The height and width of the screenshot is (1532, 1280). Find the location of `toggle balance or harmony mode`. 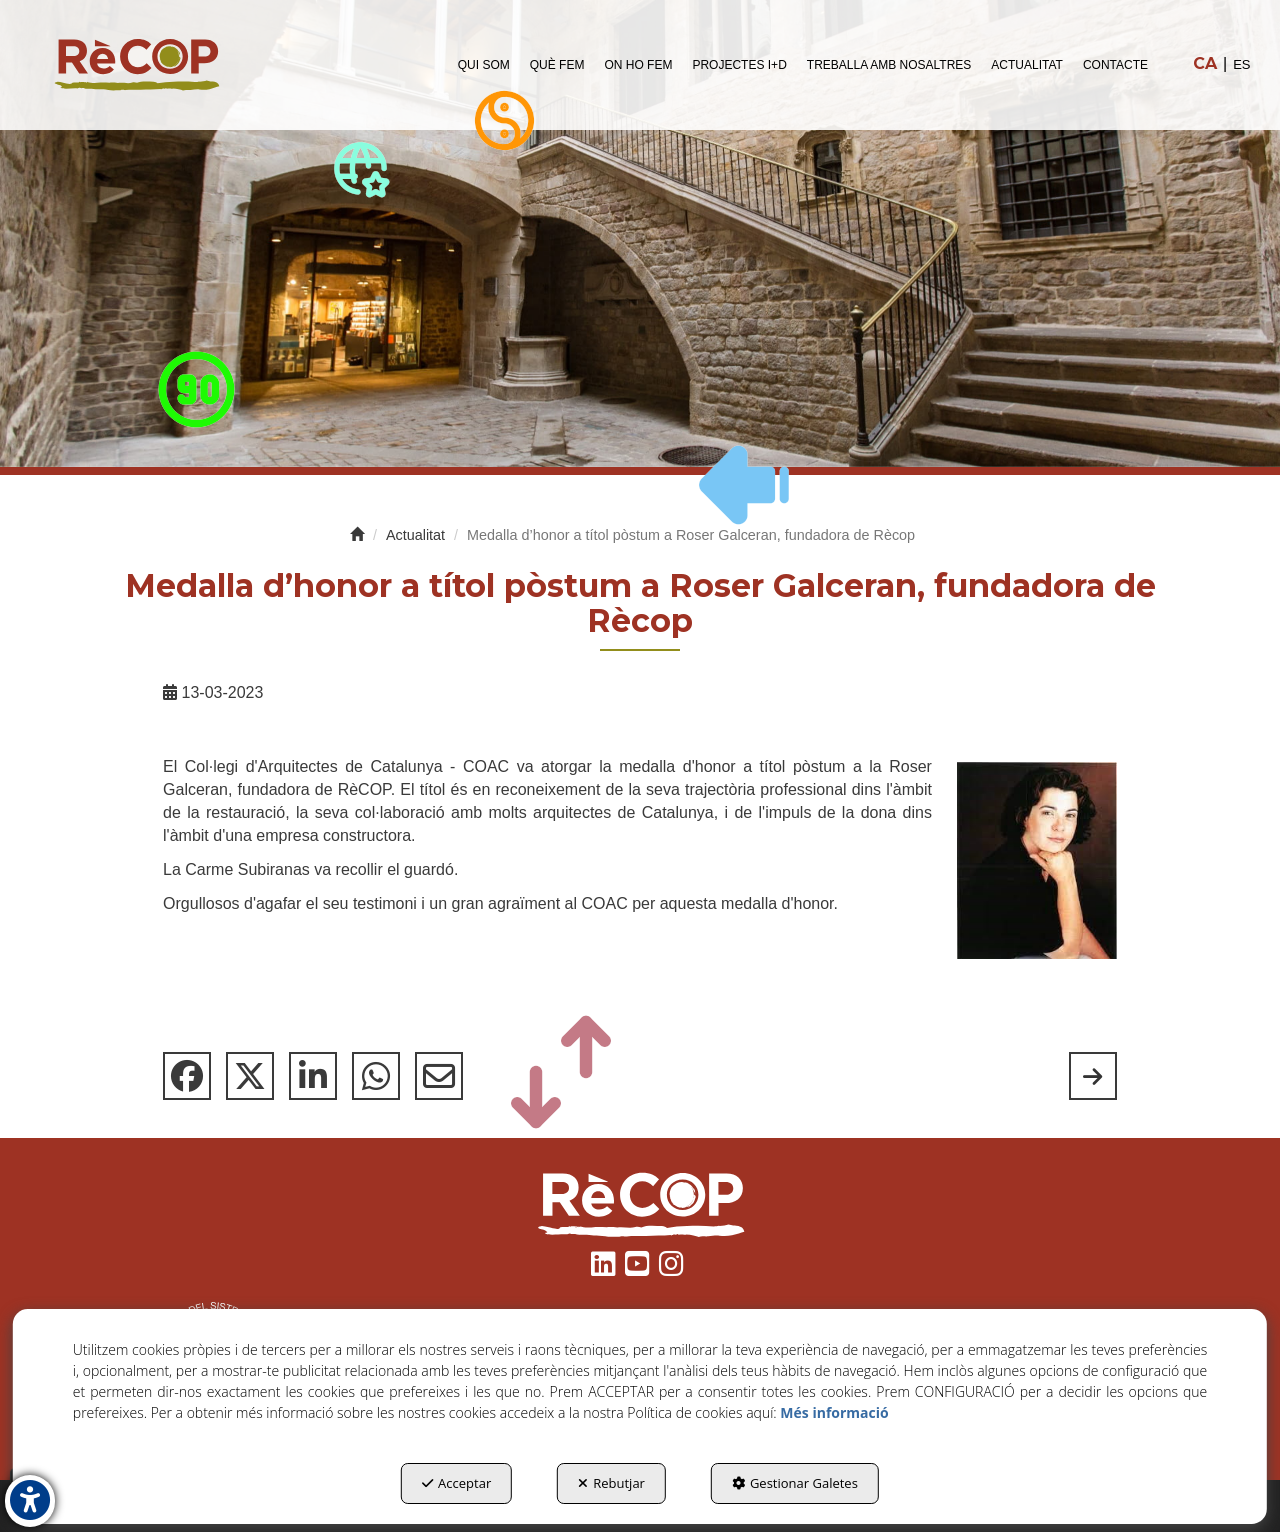

toggle balance or harmony mode is located at coordinates (504, 120).